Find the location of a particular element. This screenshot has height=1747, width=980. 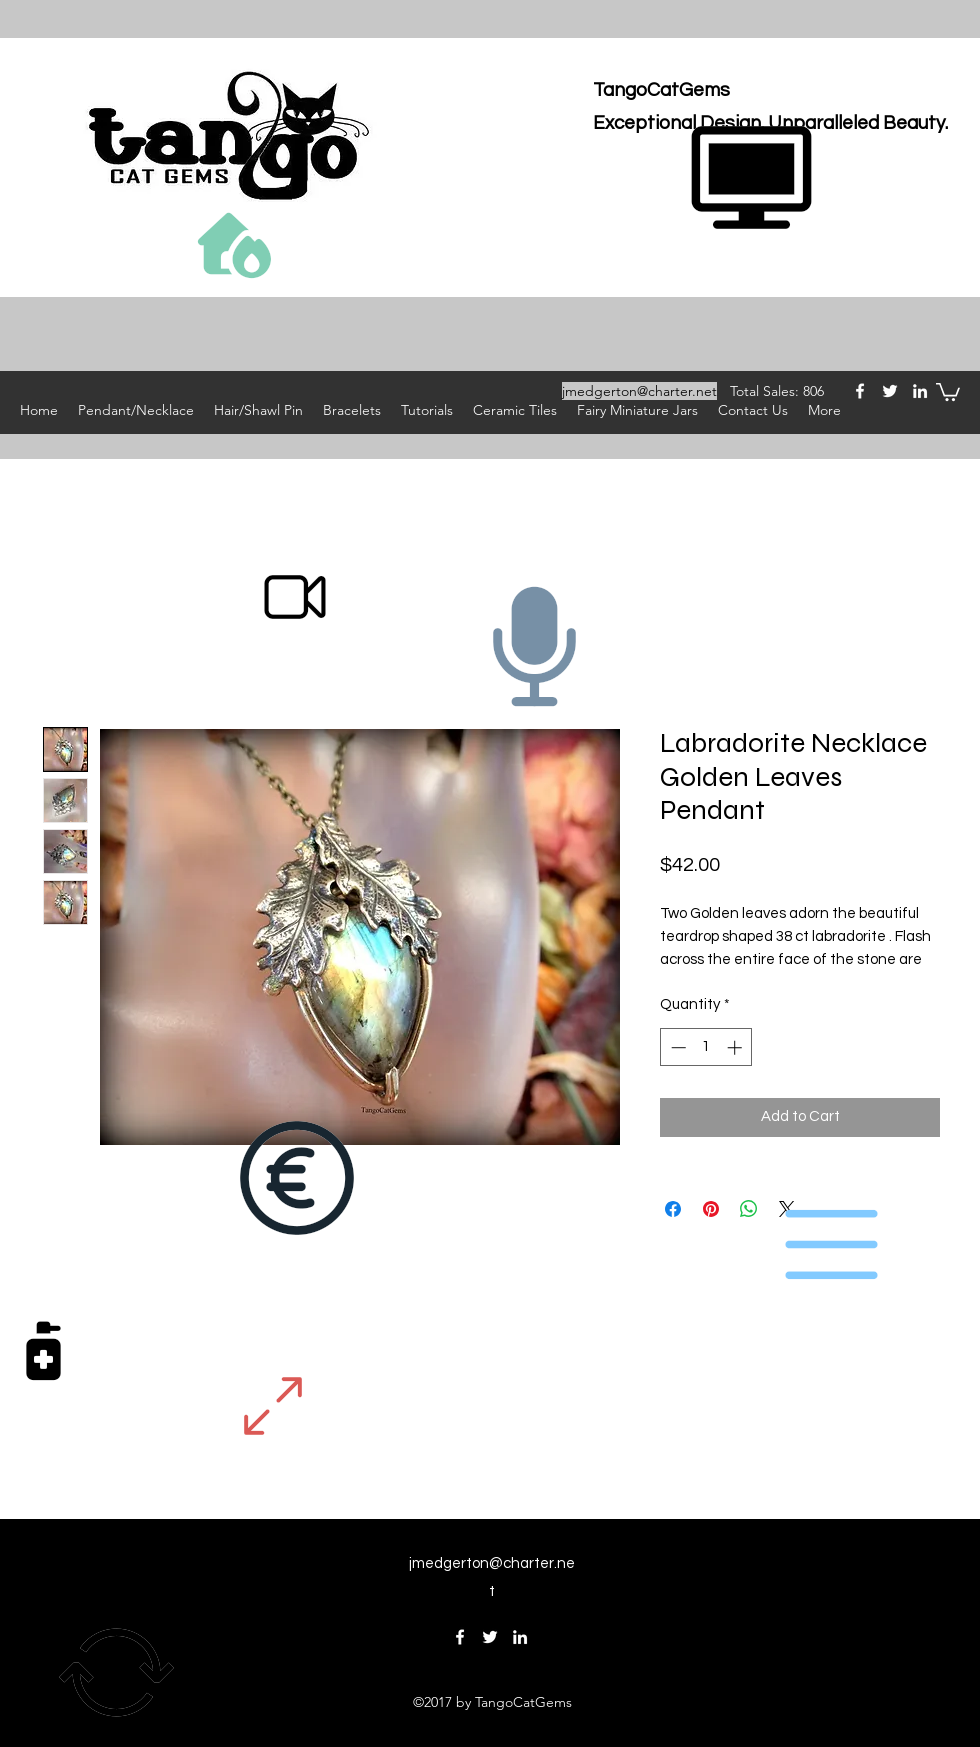

access medical supplies or first aid resources is located at coordinates (43, 1352).